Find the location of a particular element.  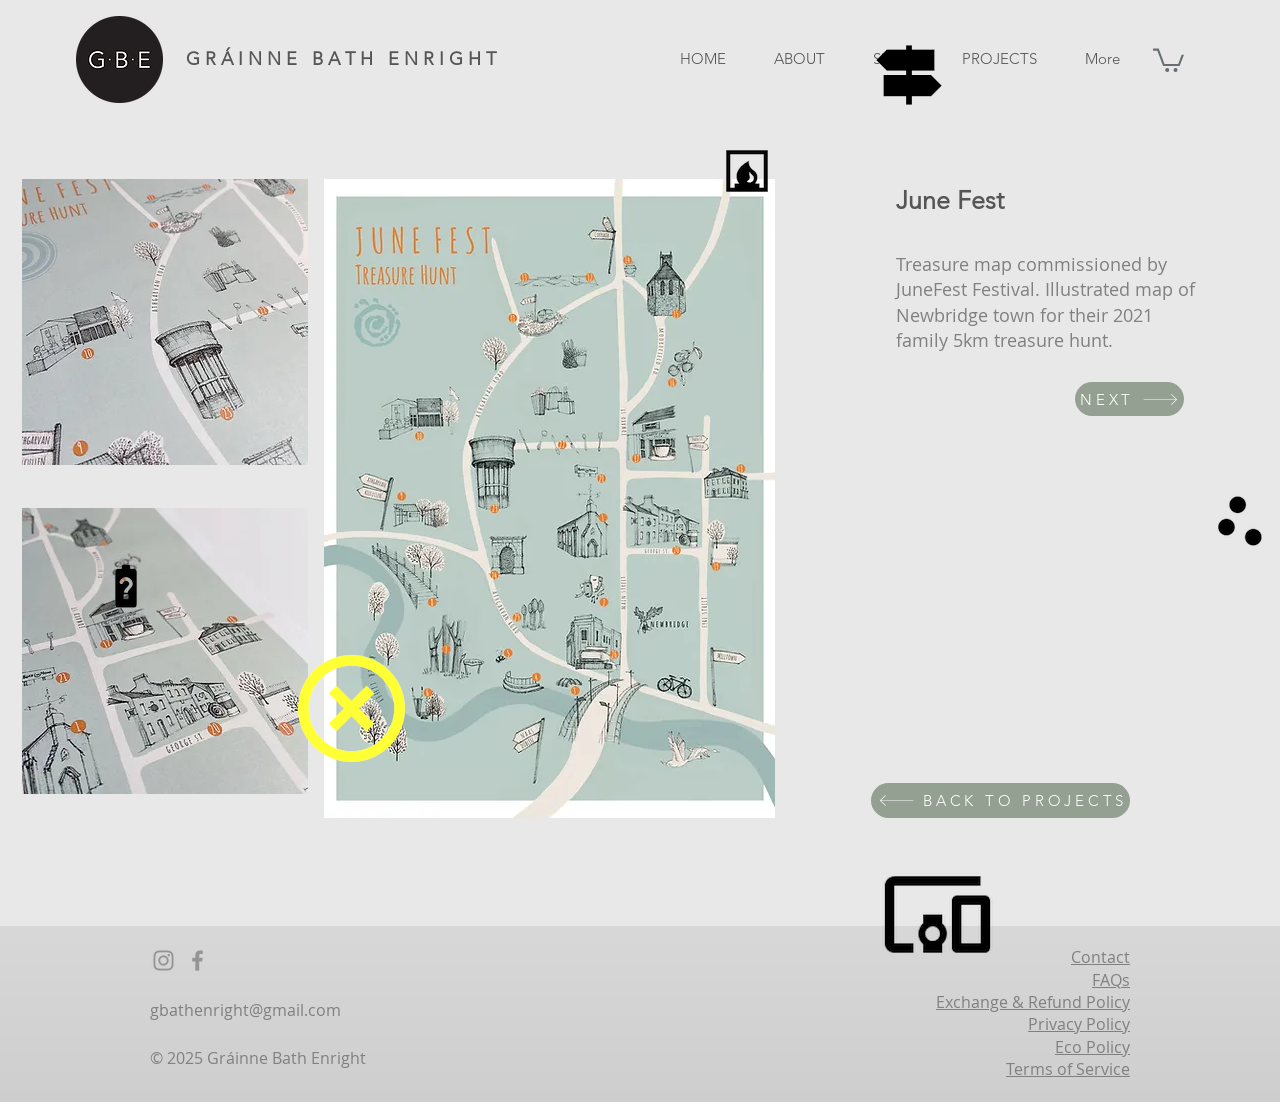

indicates battery status cannot be determined is located at coordinates (126, 586).